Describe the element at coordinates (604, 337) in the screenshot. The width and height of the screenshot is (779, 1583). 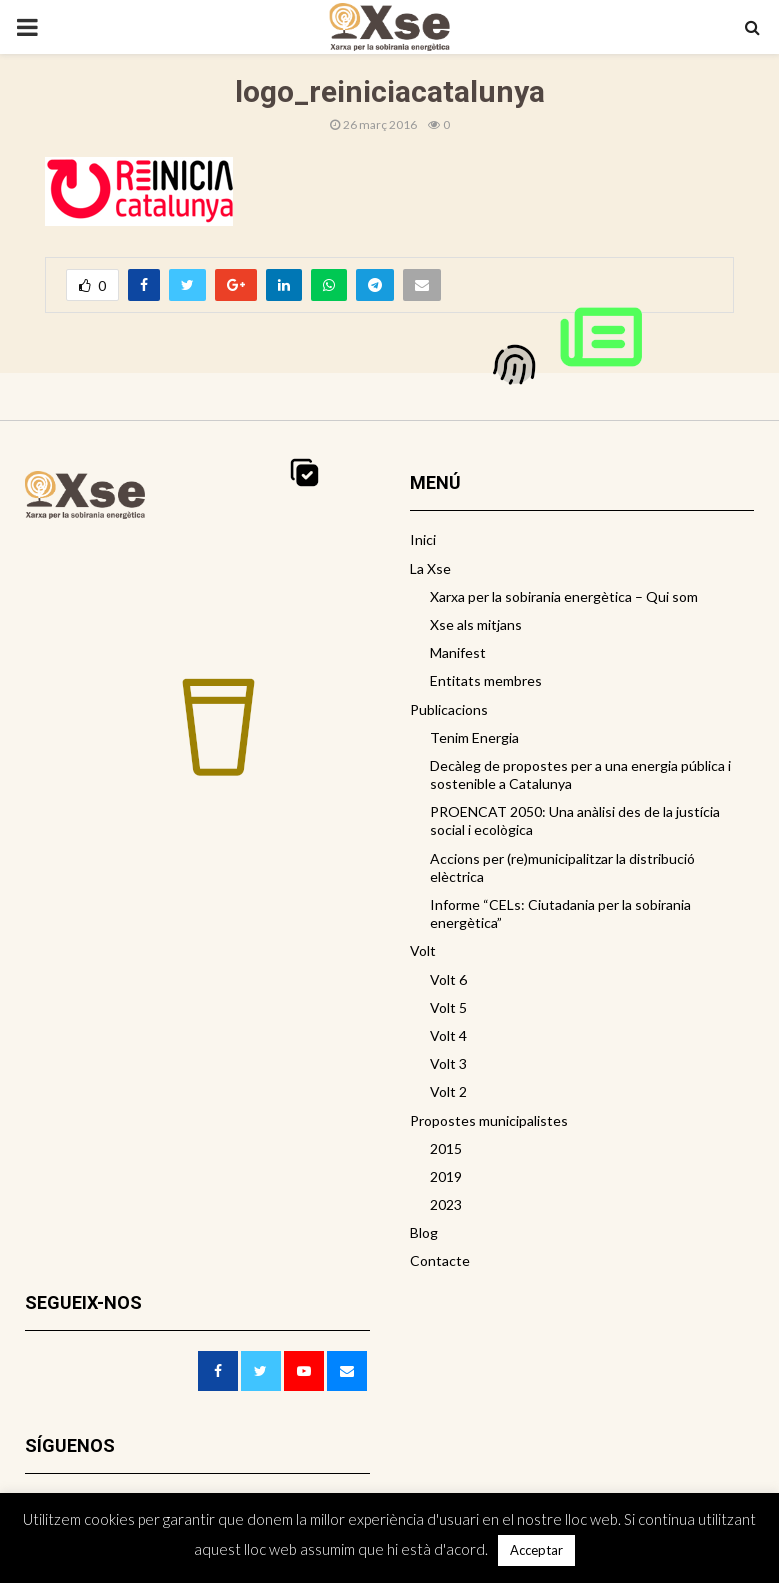
I see `view news articles` at that location.